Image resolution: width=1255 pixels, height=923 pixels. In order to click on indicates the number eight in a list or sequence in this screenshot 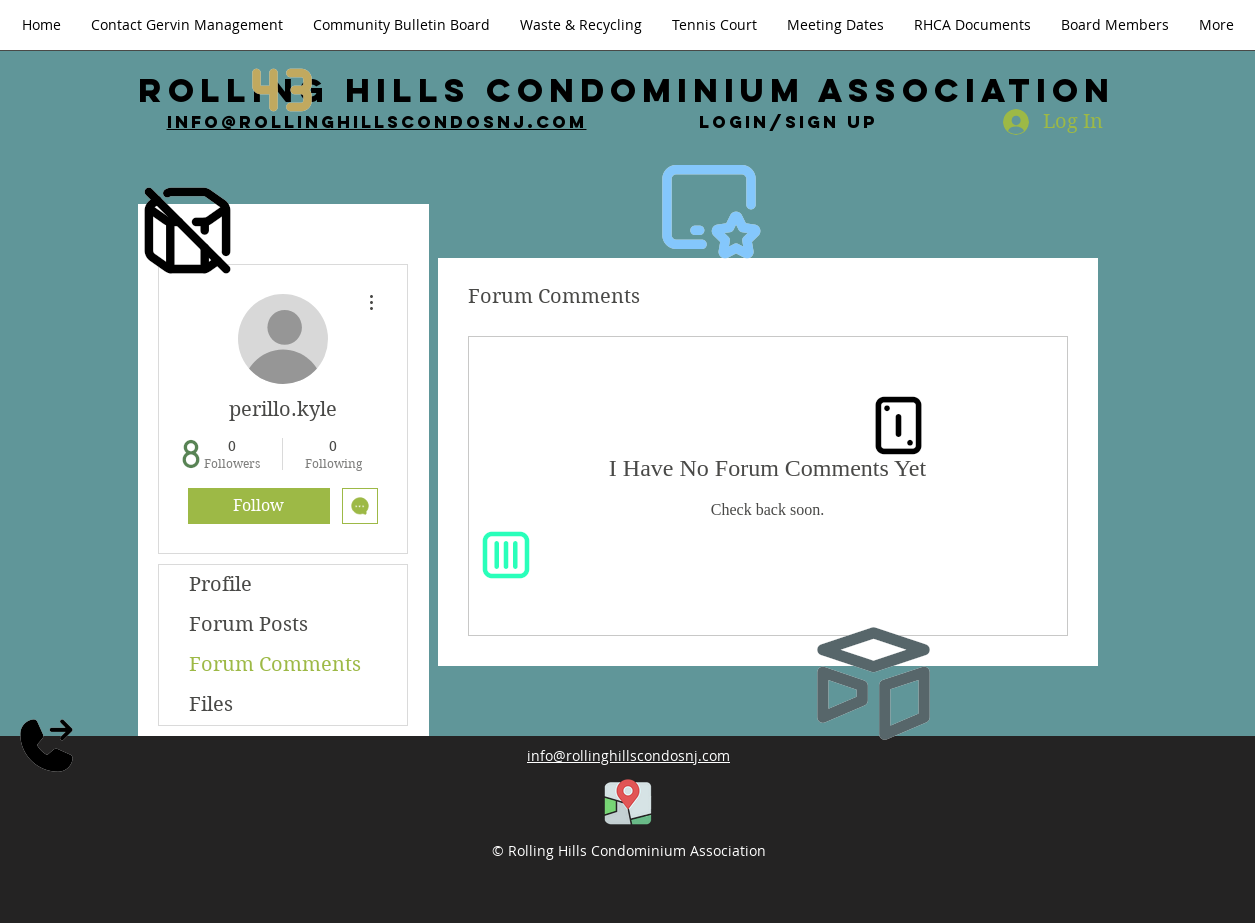, I will do `click(191, 454)`.